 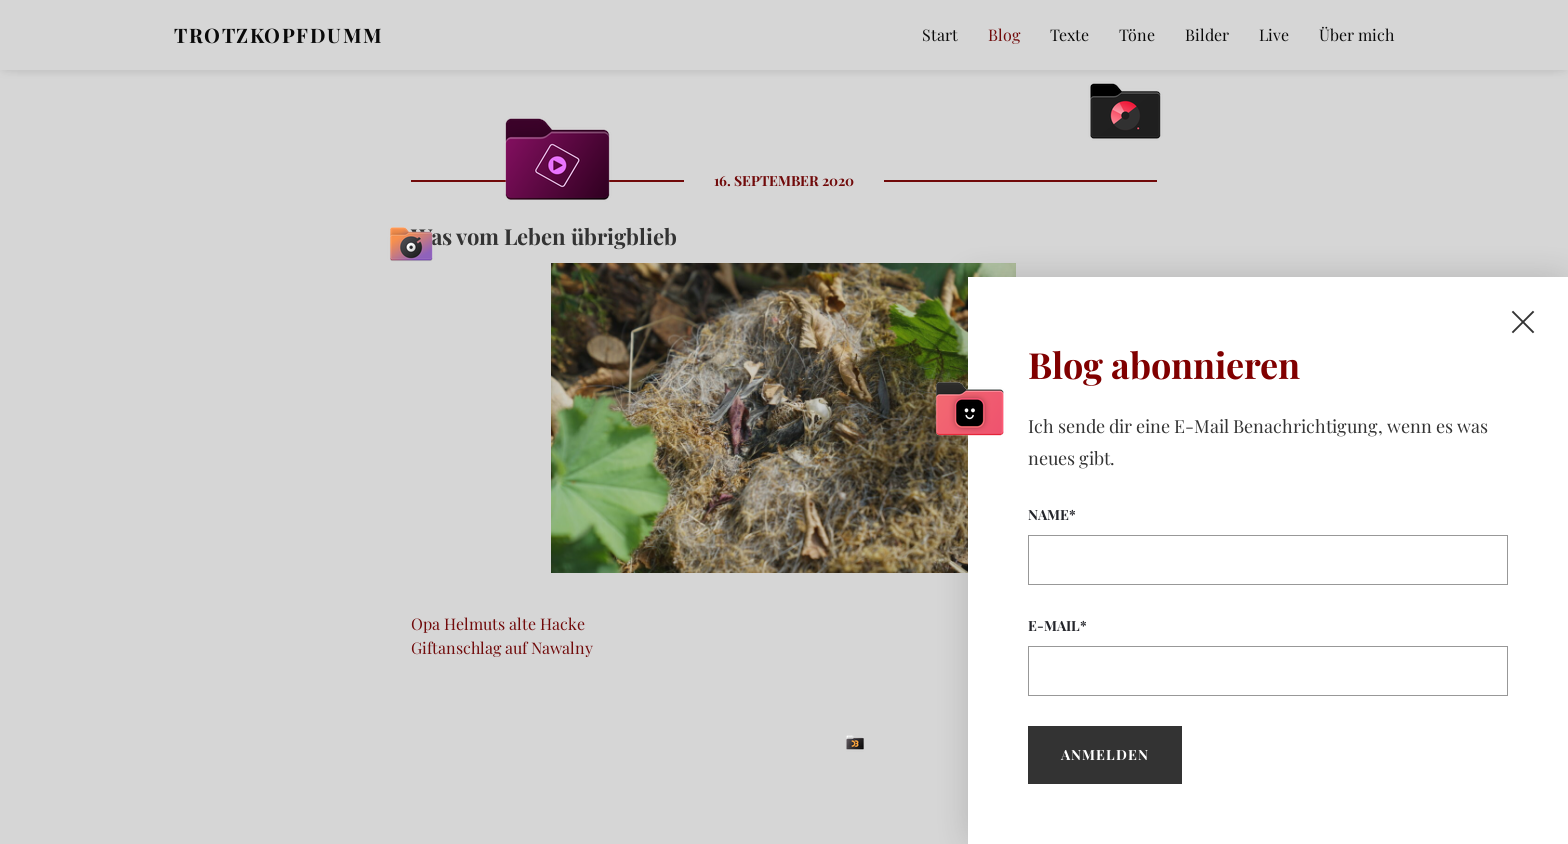 I want to click on open D3.js project folder, so click(x=855, y=743).